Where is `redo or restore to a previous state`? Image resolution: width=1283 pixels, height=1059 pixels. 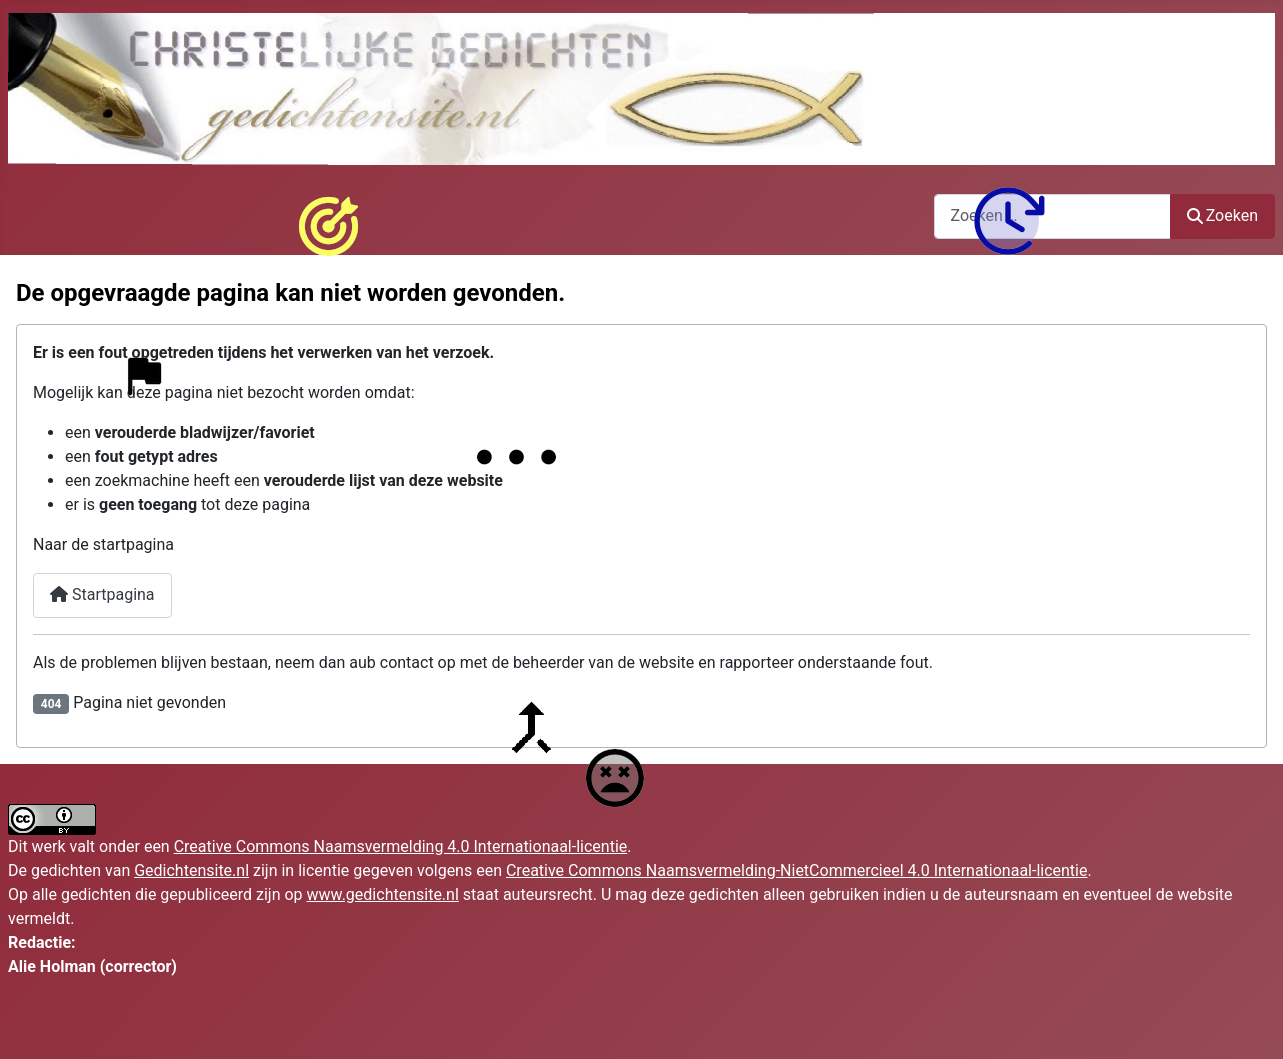
redo or restore to a previous state is located at coordinates (1008, 221).